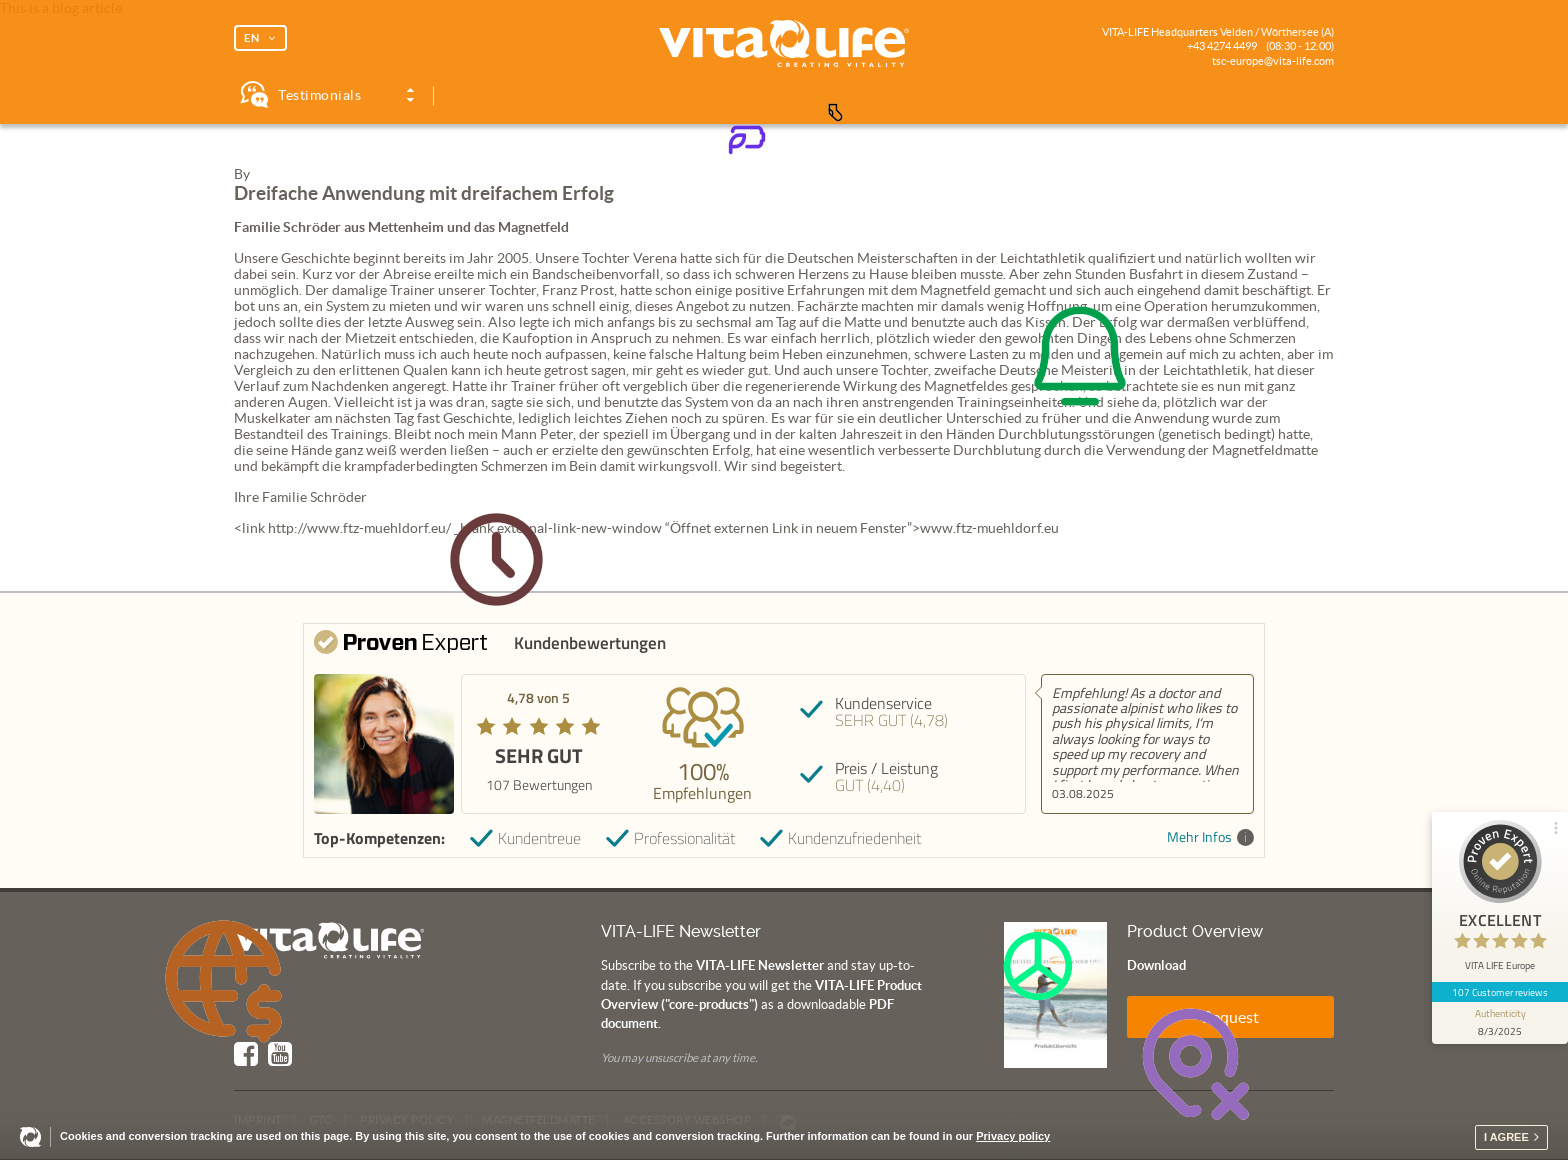 The width and height of the screenshot is (1568, 1160). What do you see at coordinates (496, 559) in the screenshot?
I see `view time or clock settings` at bounding box center [496, 559].